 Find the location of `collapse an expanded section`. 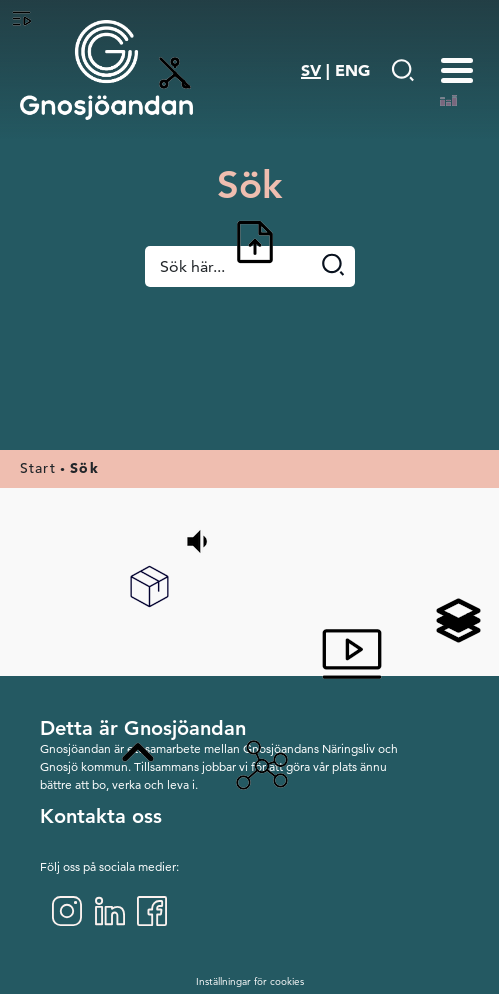

collapse an expanded section is located at coordinates (138, 753).